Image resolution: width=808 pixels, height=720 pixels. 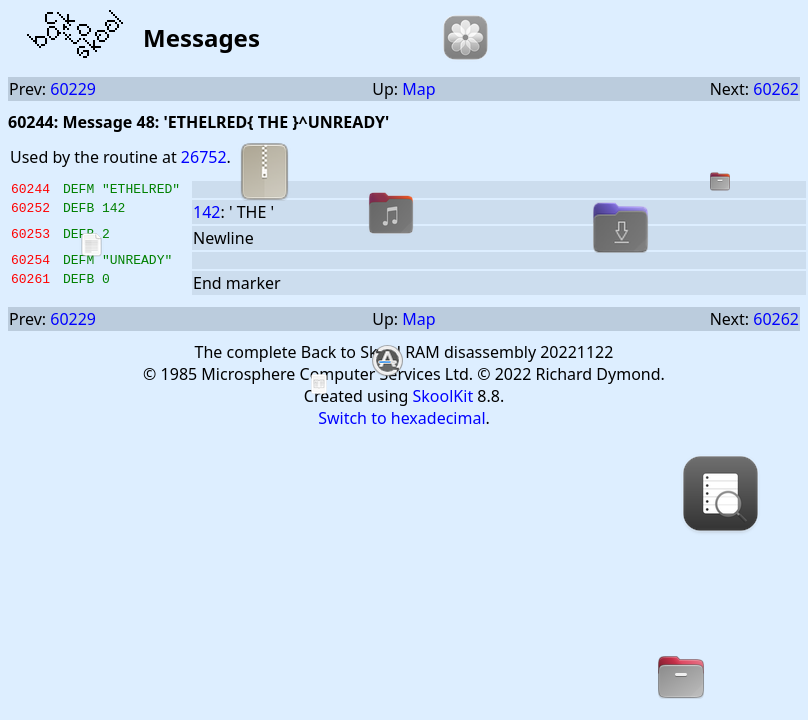 What do you see at coordinates (264, 171) in the screenshot?
I see `open archive manager to compress or extract files` at bounding box center [264, 171].